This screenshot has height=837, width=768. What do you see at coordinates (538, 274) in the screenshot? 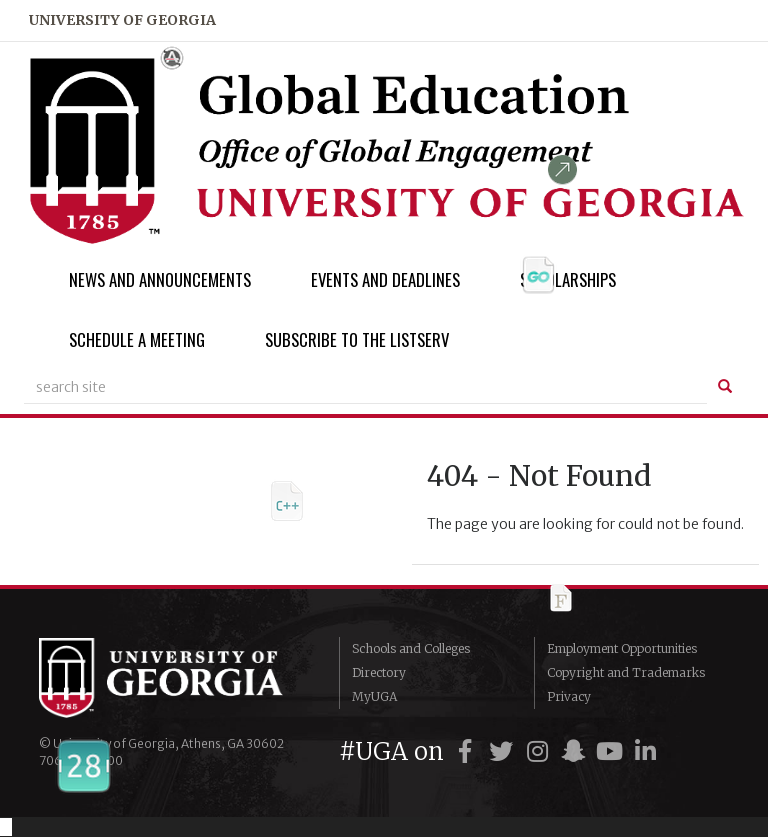
I see `a go programming language source file` at bounding box center [538, 274].